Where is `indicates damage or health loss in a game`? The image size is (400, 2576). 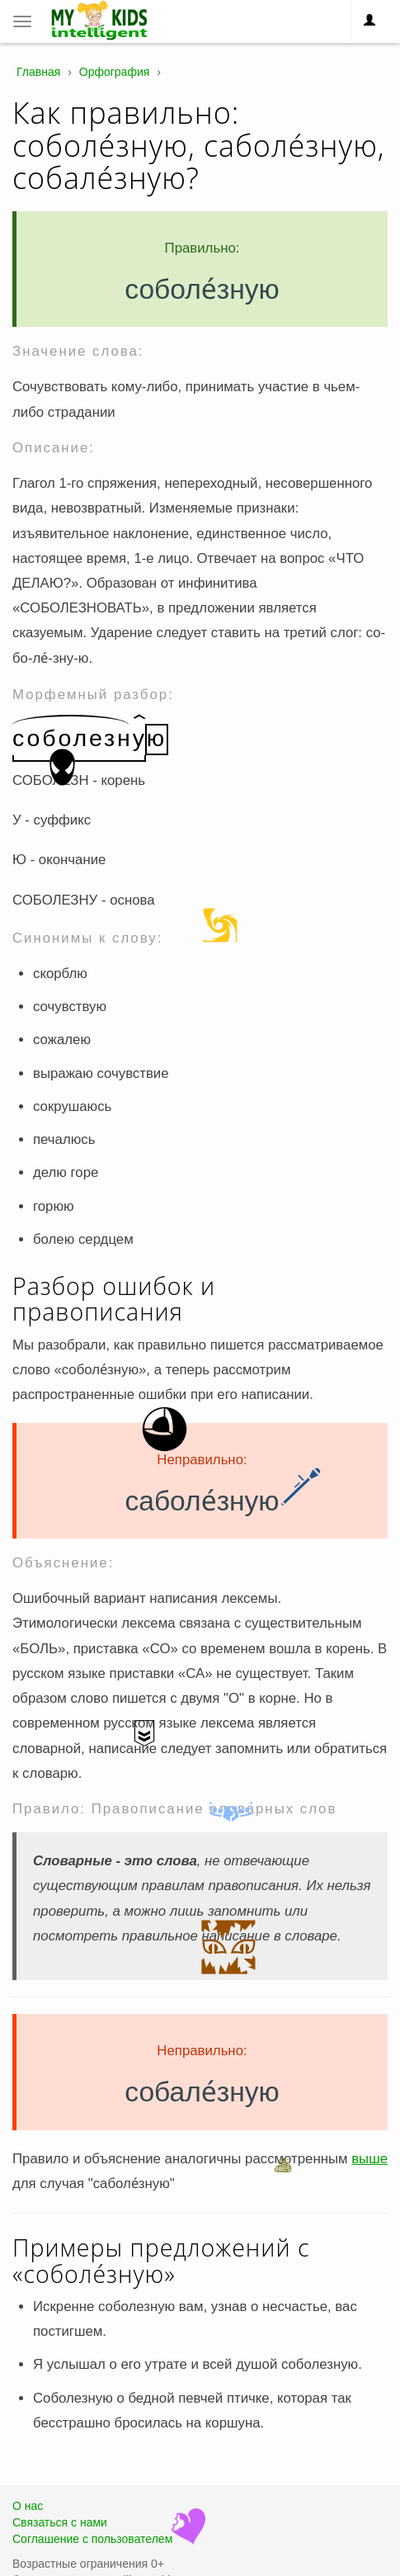
indicates damage or health loss in a game is located at coordinates (187, 2526).